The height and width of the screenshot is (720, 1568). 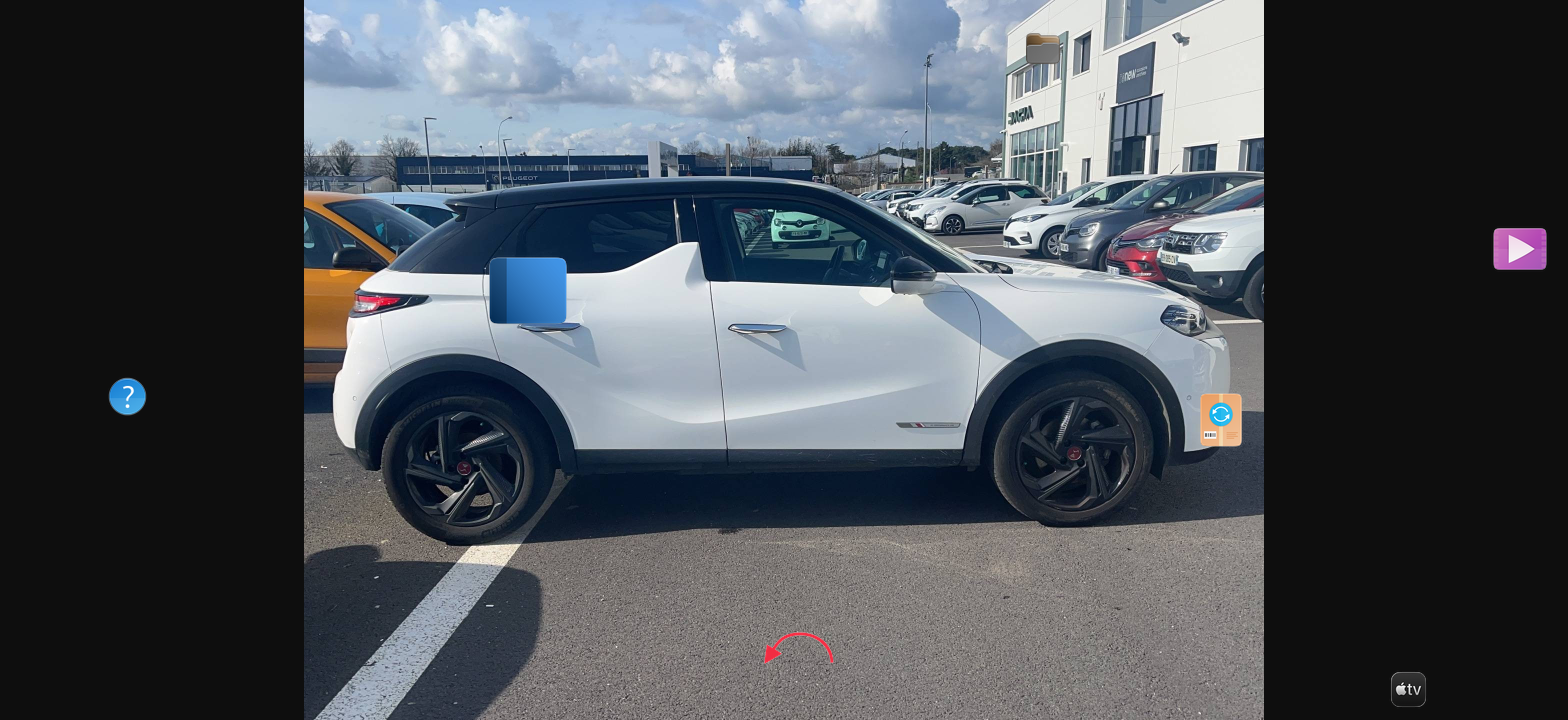 I want to click on open the Apple TV app, so click(x=1408, y=689).